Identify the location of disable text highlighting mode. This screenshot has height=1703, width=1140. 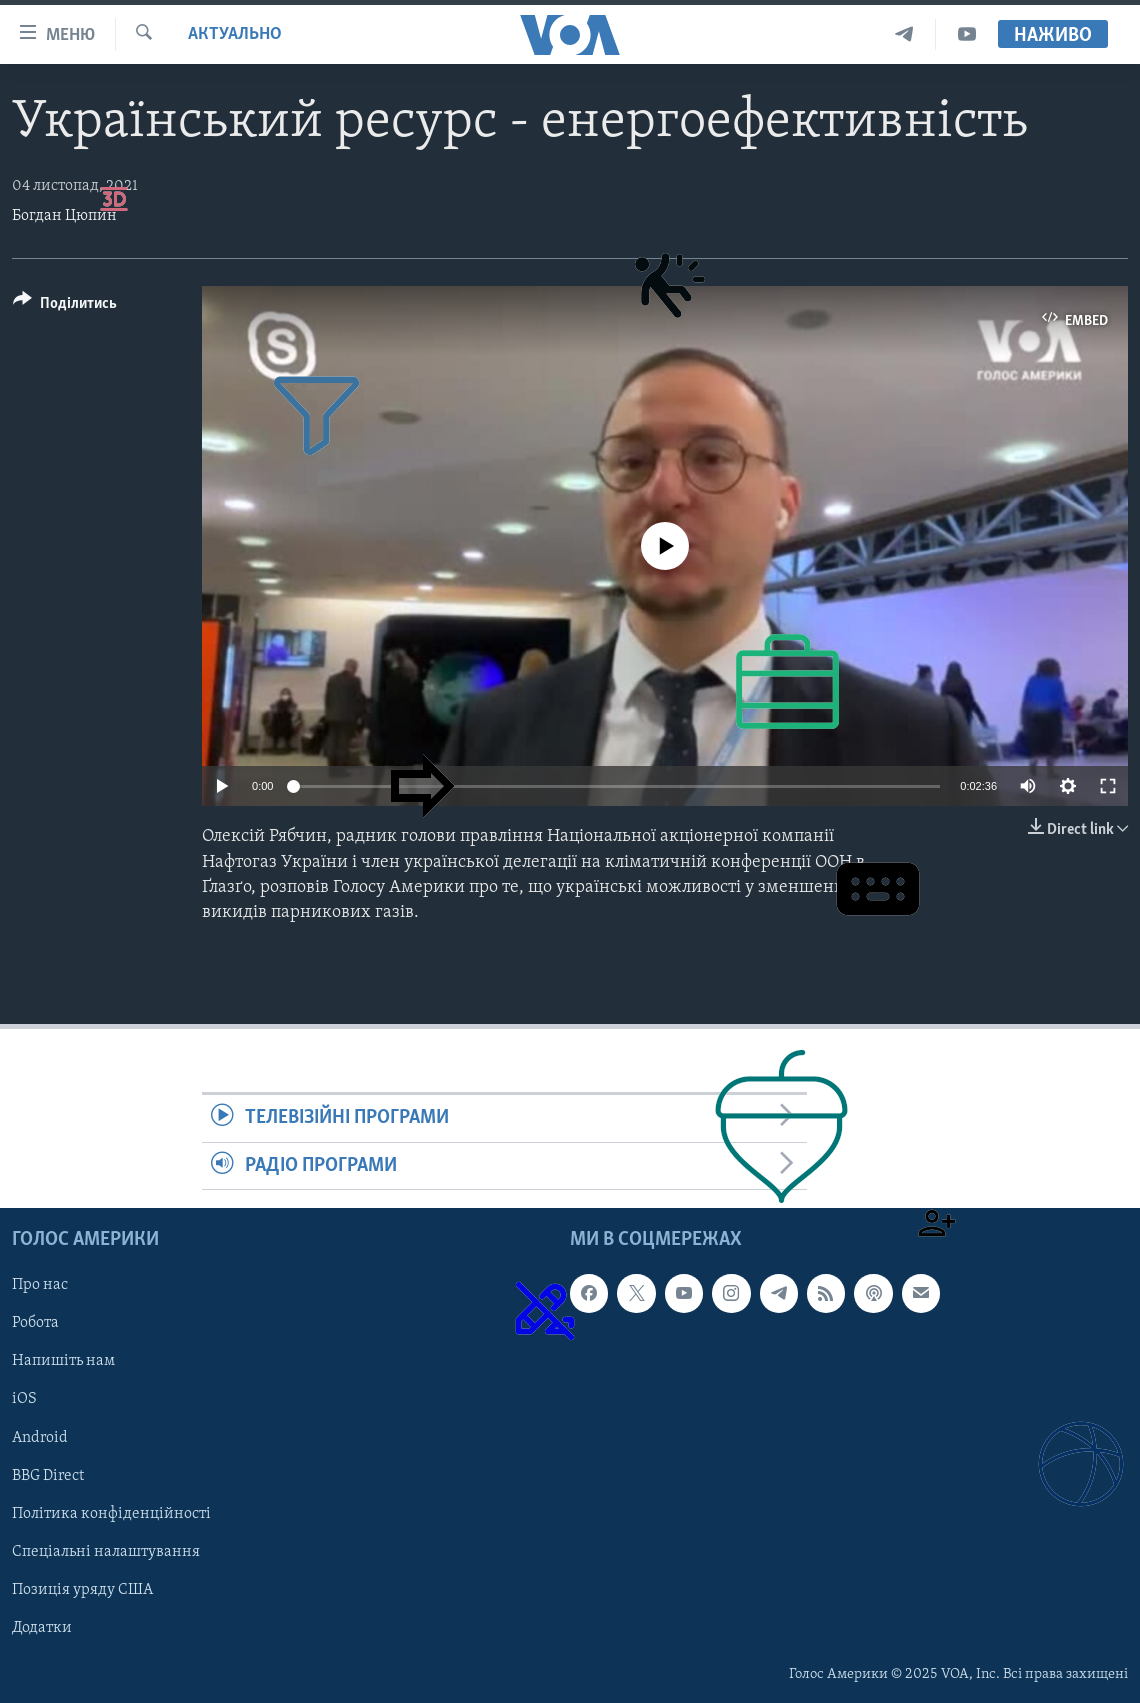
(545, 1311).